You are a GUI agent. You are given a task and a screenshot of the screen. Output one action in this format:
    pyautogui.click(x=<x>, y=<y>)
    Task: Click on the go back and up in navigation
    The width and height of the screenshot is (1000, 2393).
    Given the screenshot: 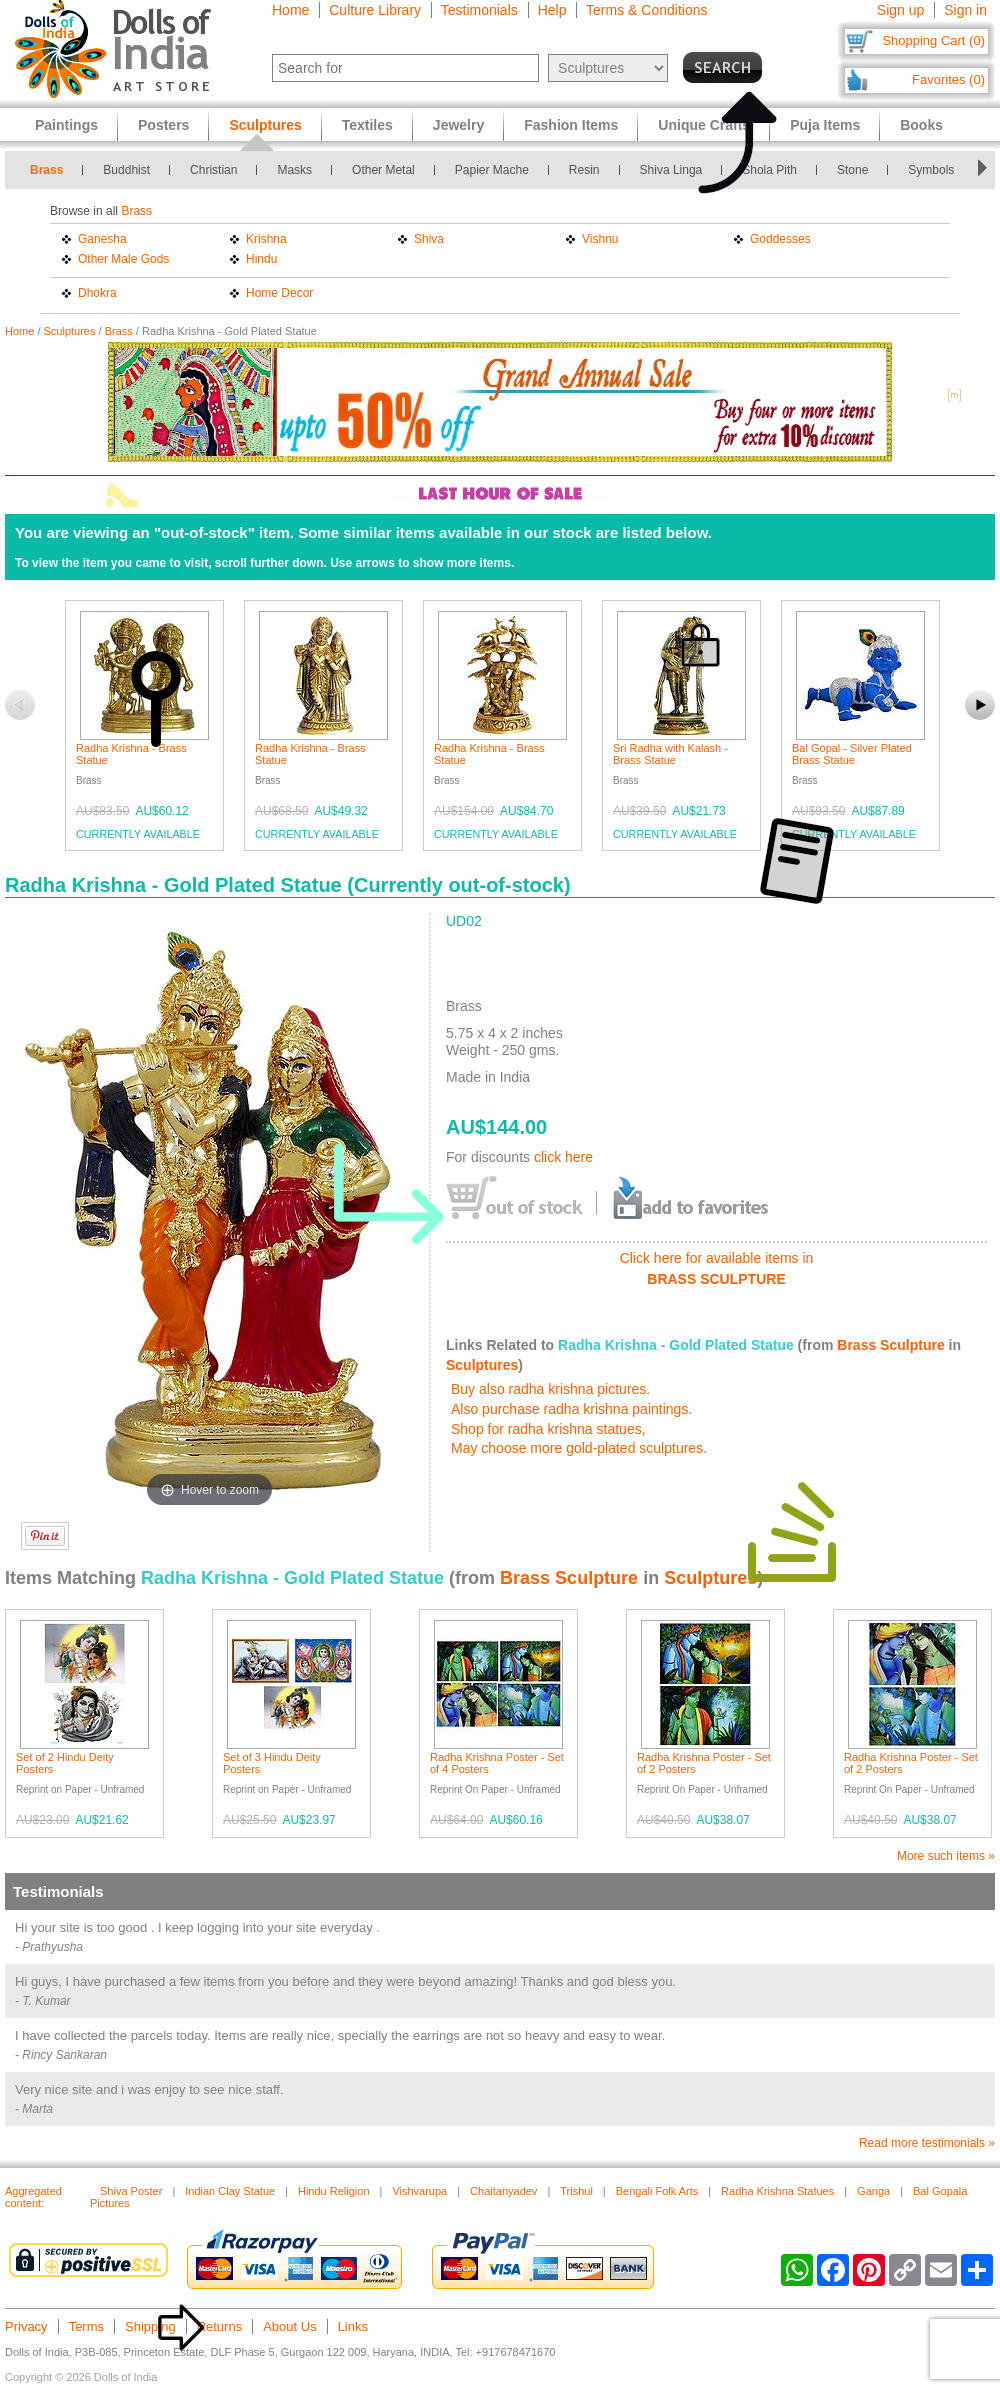 What is the action you would take?
    pyautogui.click(x=737, y=142)
    